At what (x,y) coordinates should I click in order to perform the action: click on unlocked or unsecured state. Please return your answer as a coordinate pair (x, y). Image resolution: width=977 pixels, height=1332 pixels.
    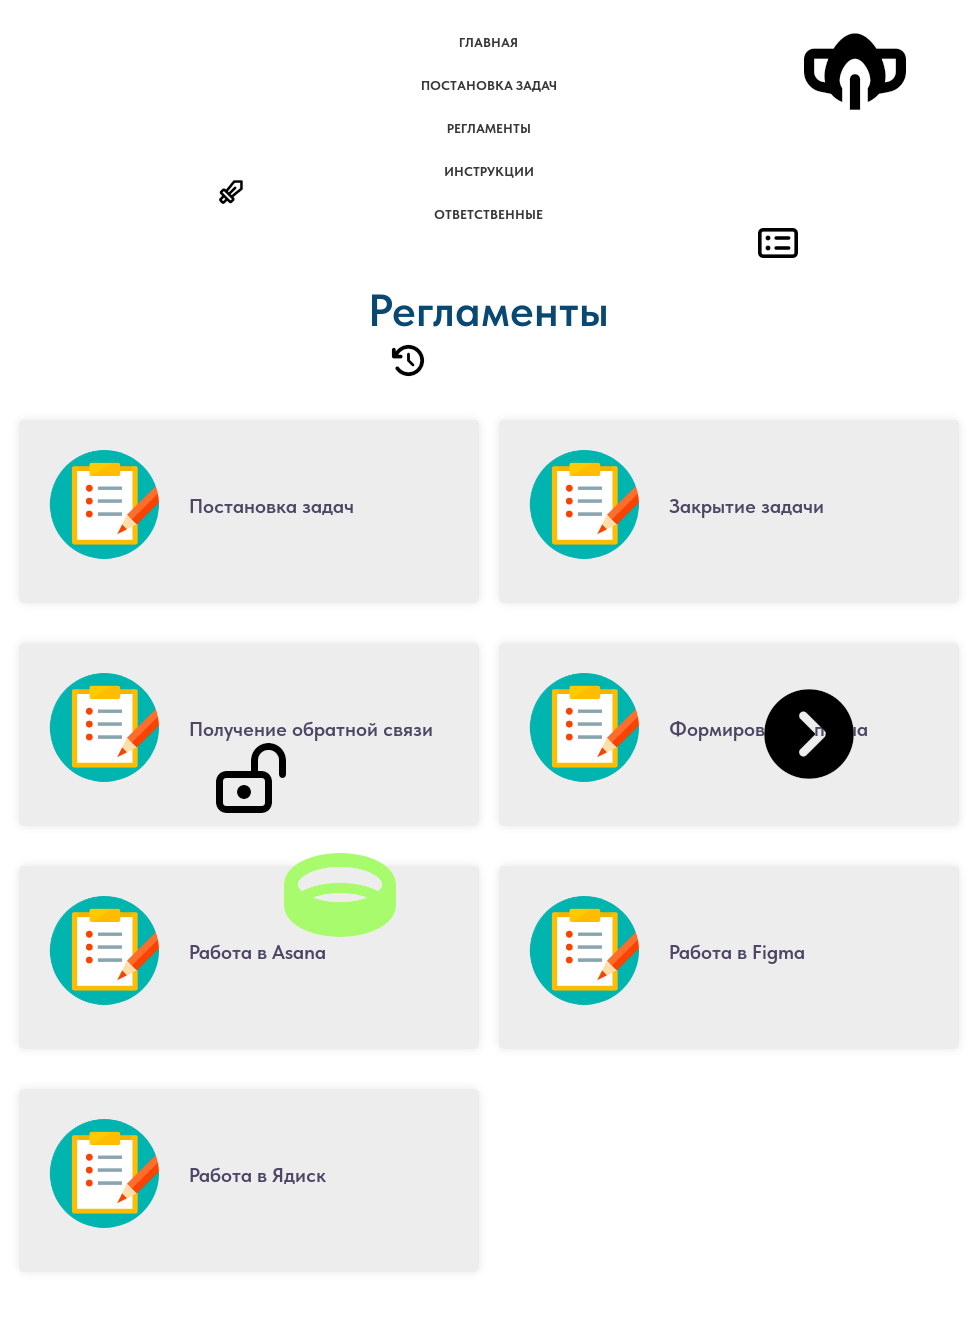
    Looking at the image, I should click on (251, 778).